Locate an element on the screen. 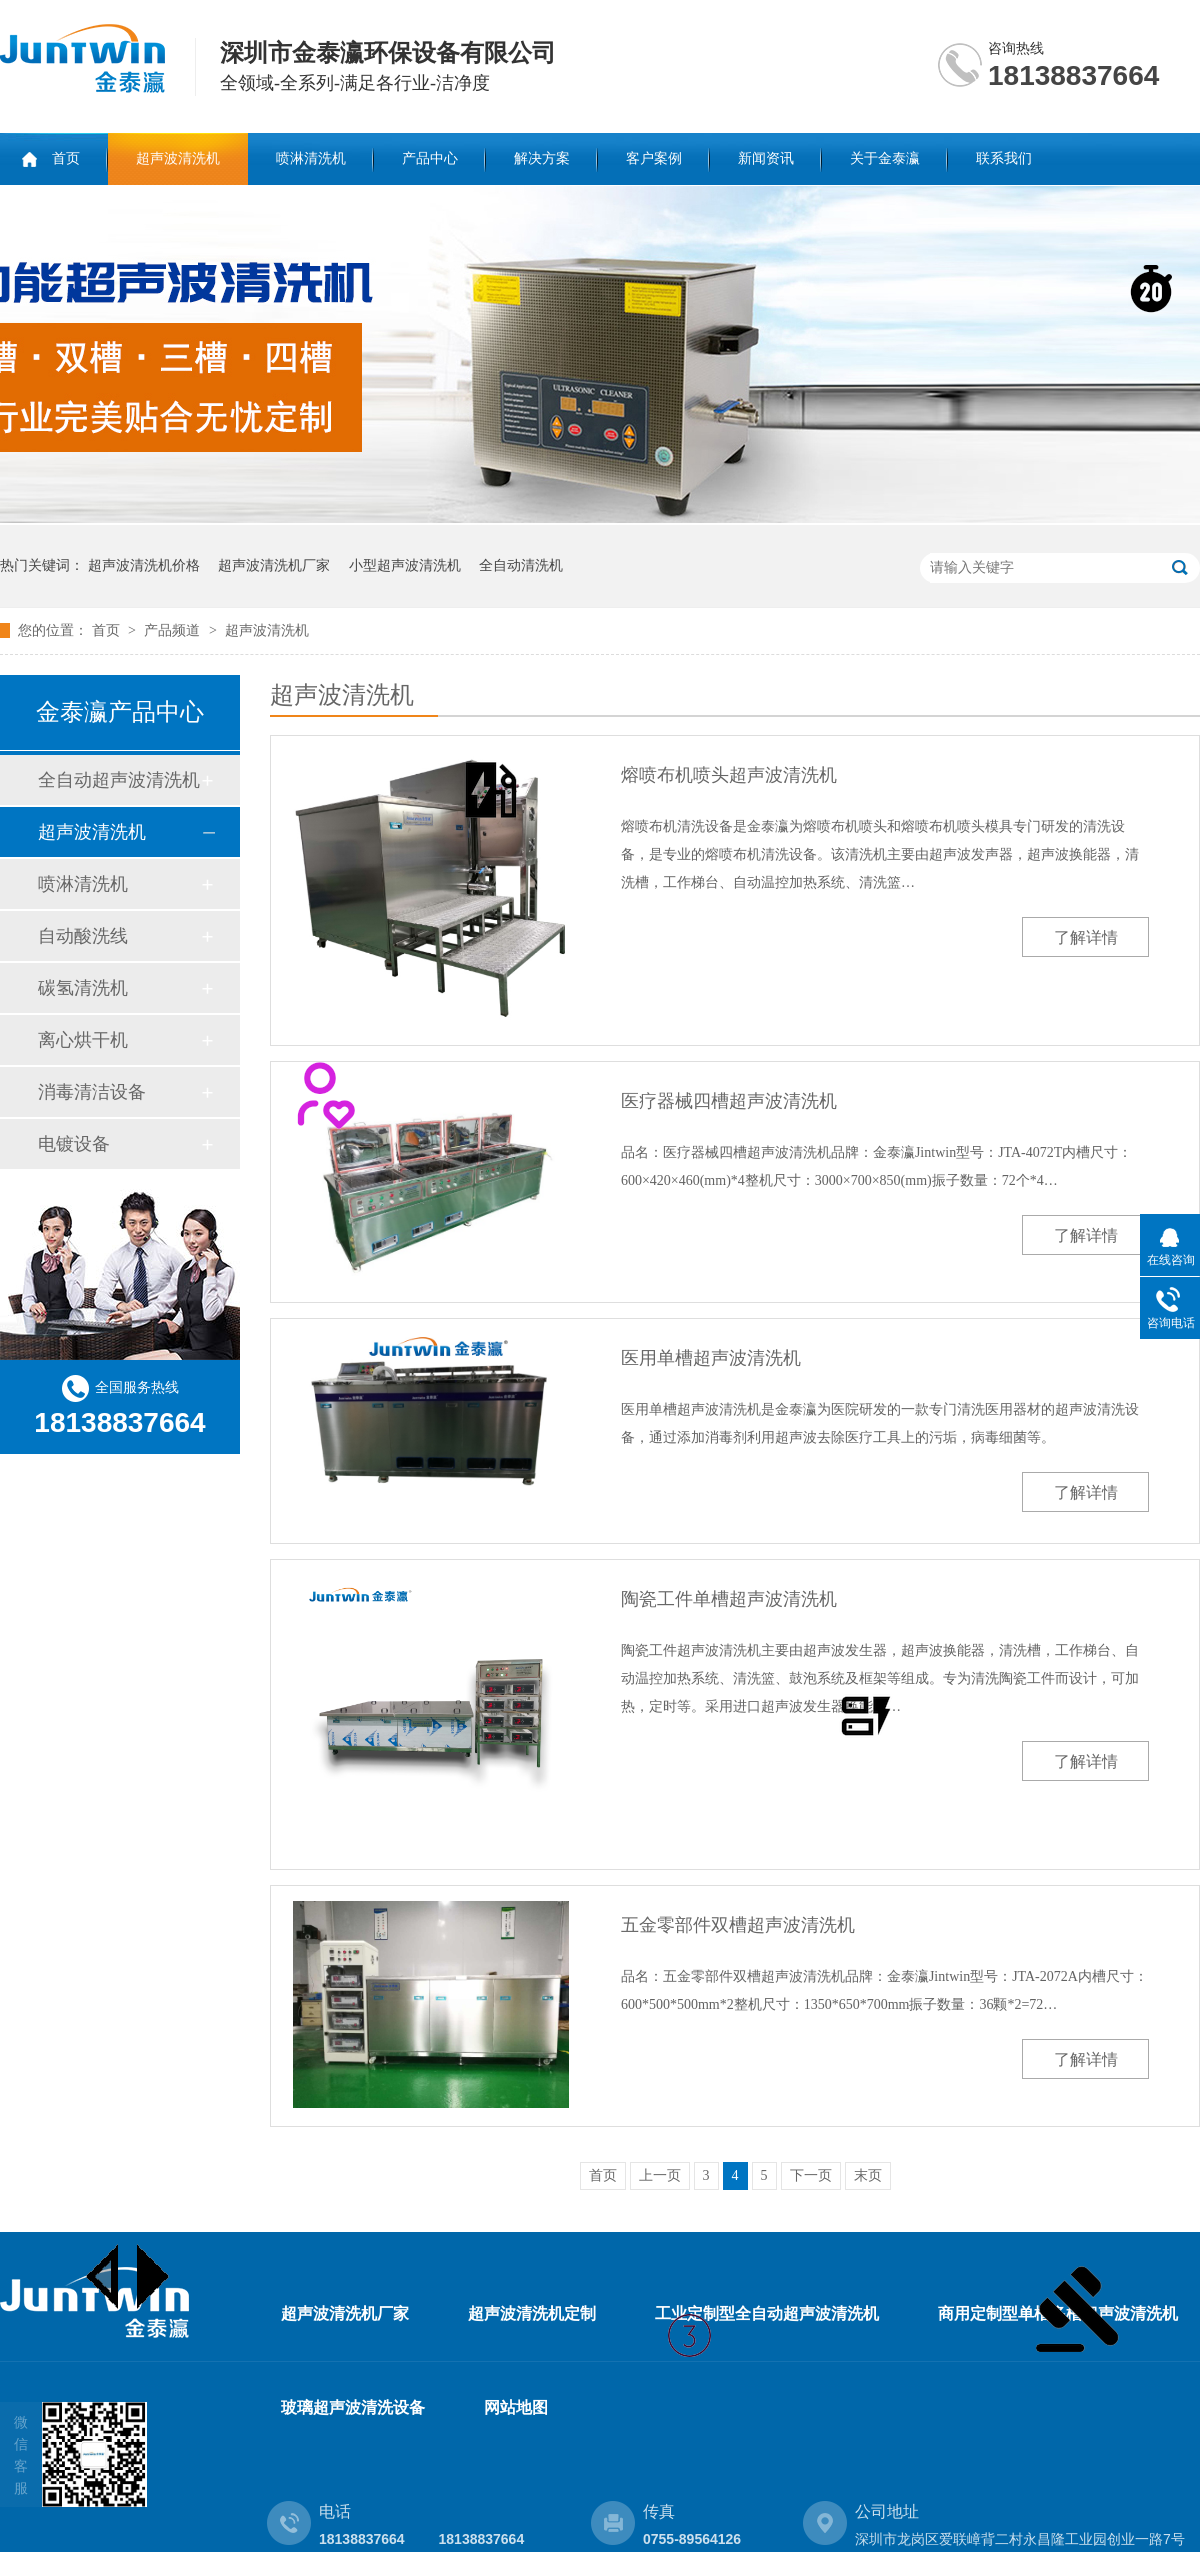 The width and height of the screenshot is (1200, 2552). add user to favorites is located at coordinates (320, 1094).